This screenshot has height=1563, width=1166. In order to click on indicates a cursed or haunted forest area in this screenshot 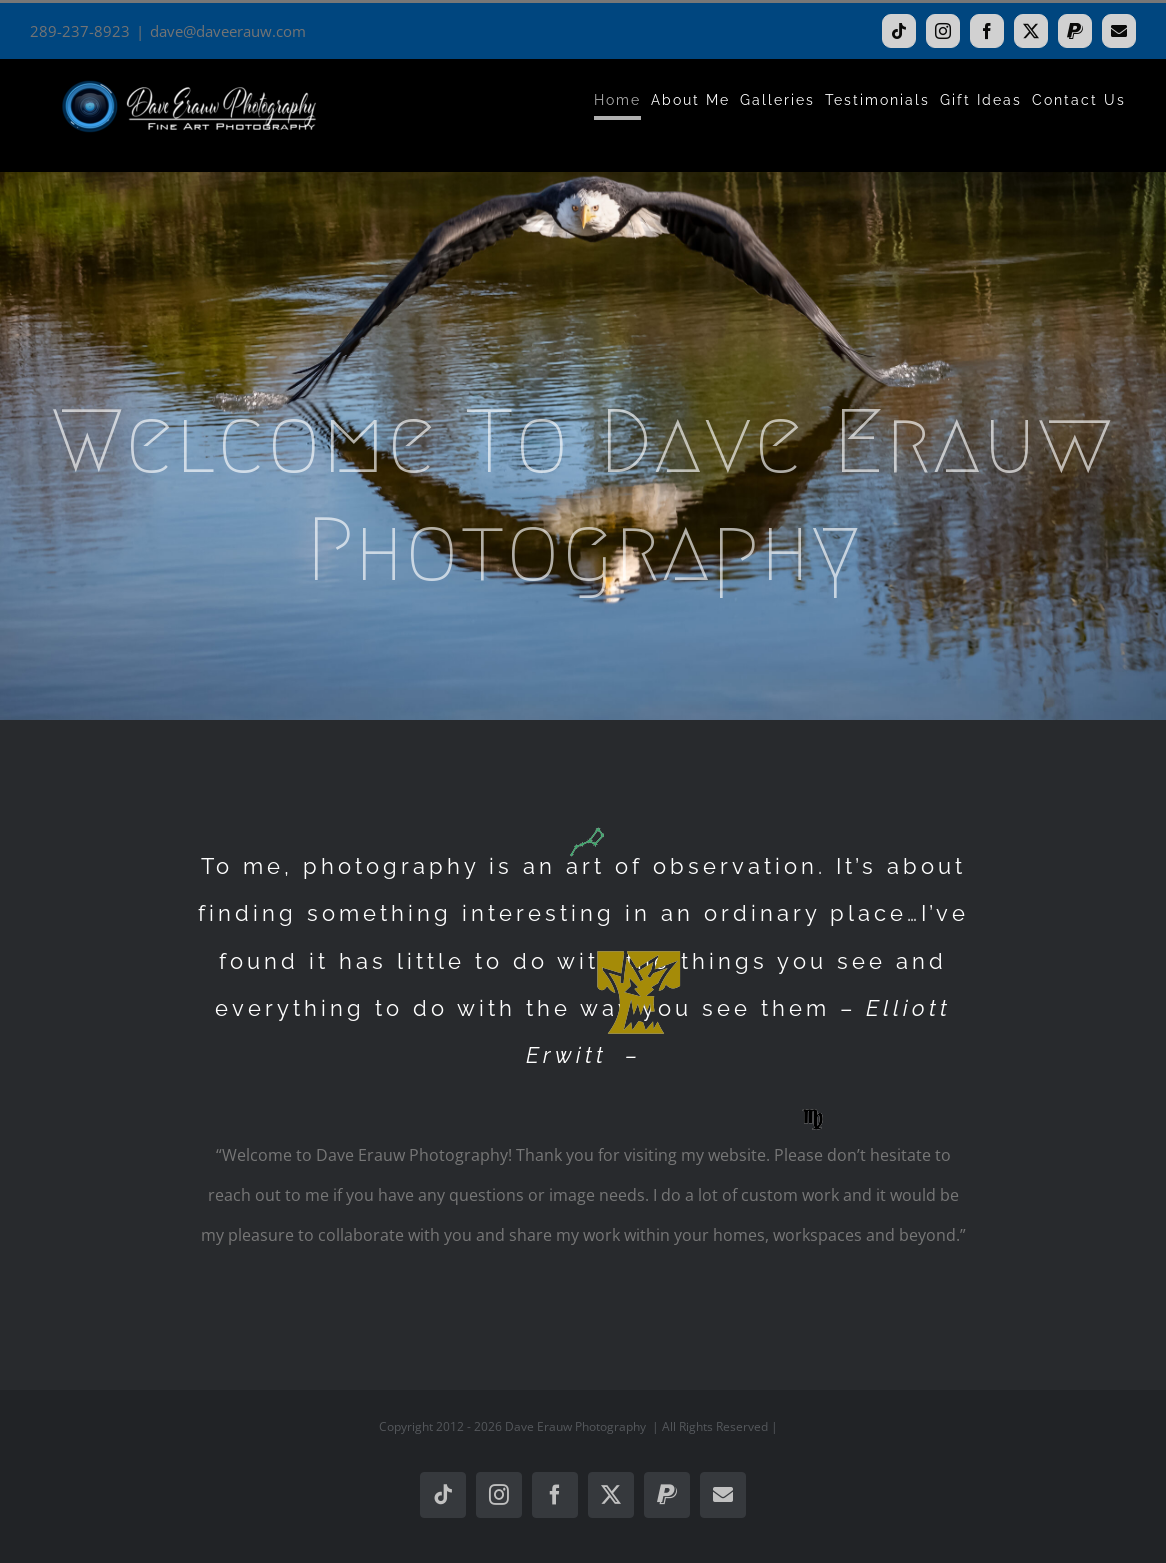, I will do `click(638, 992)`.